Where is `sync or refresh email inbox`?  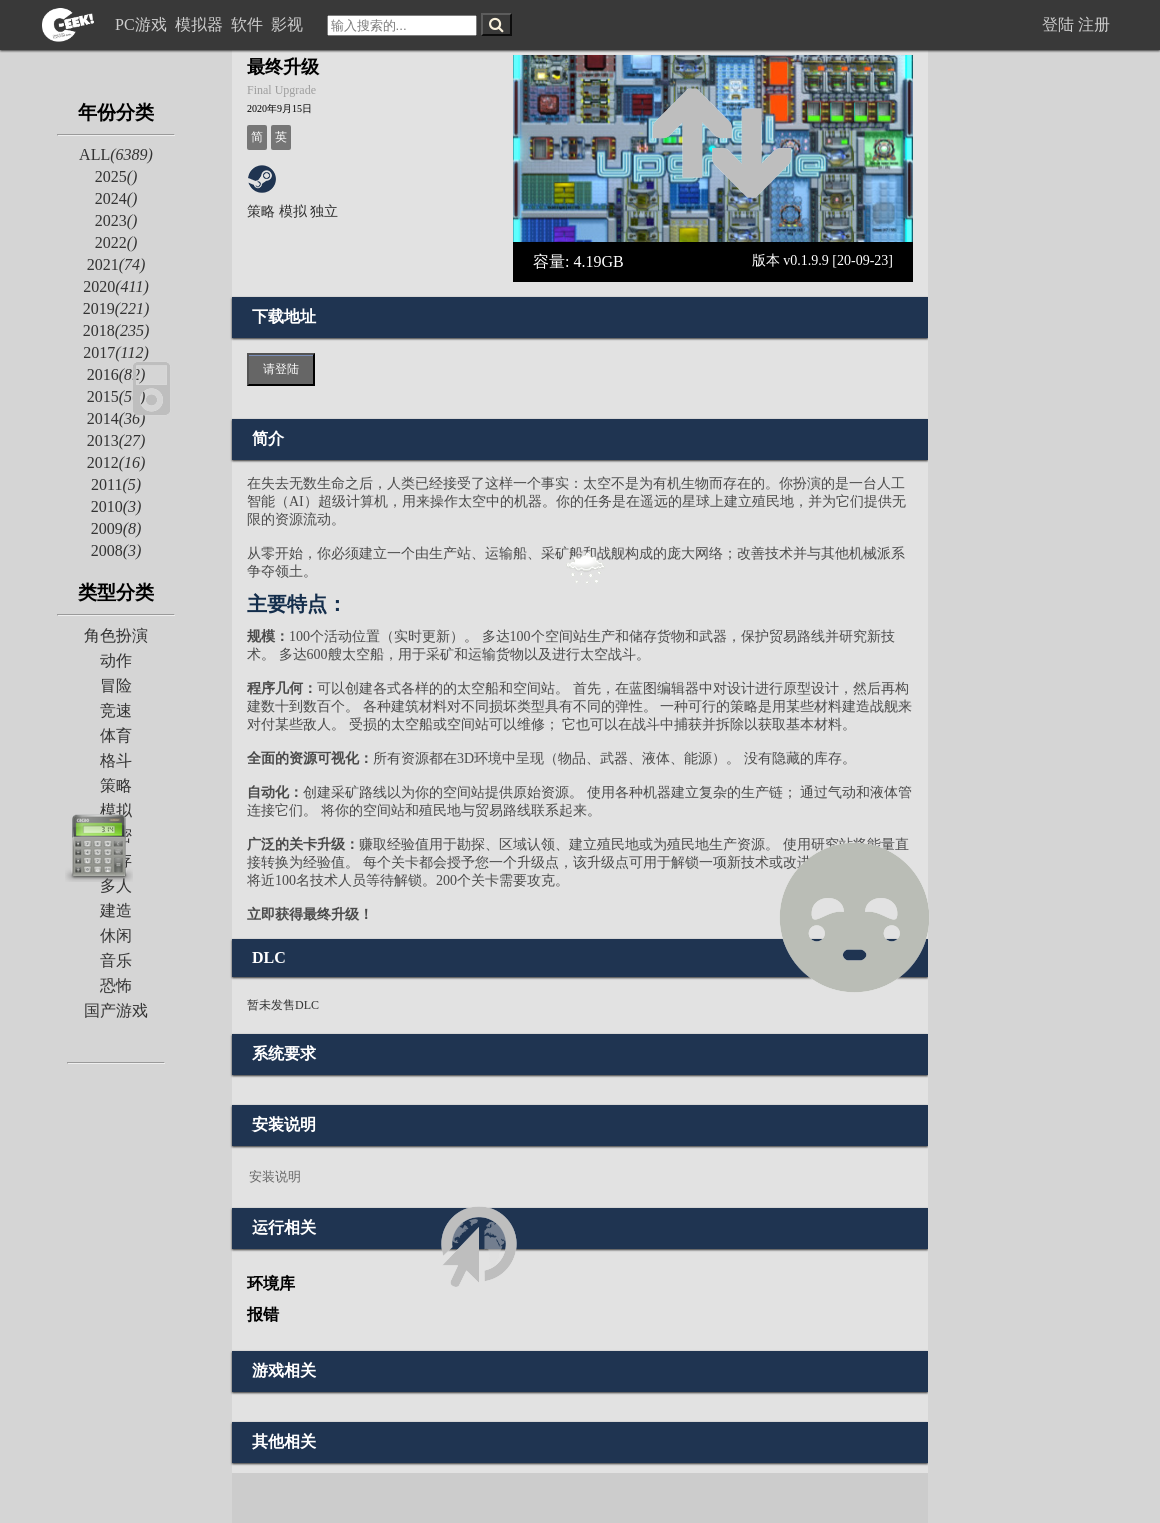
sync or refresh email inbox is located at coordinates (722, 148).